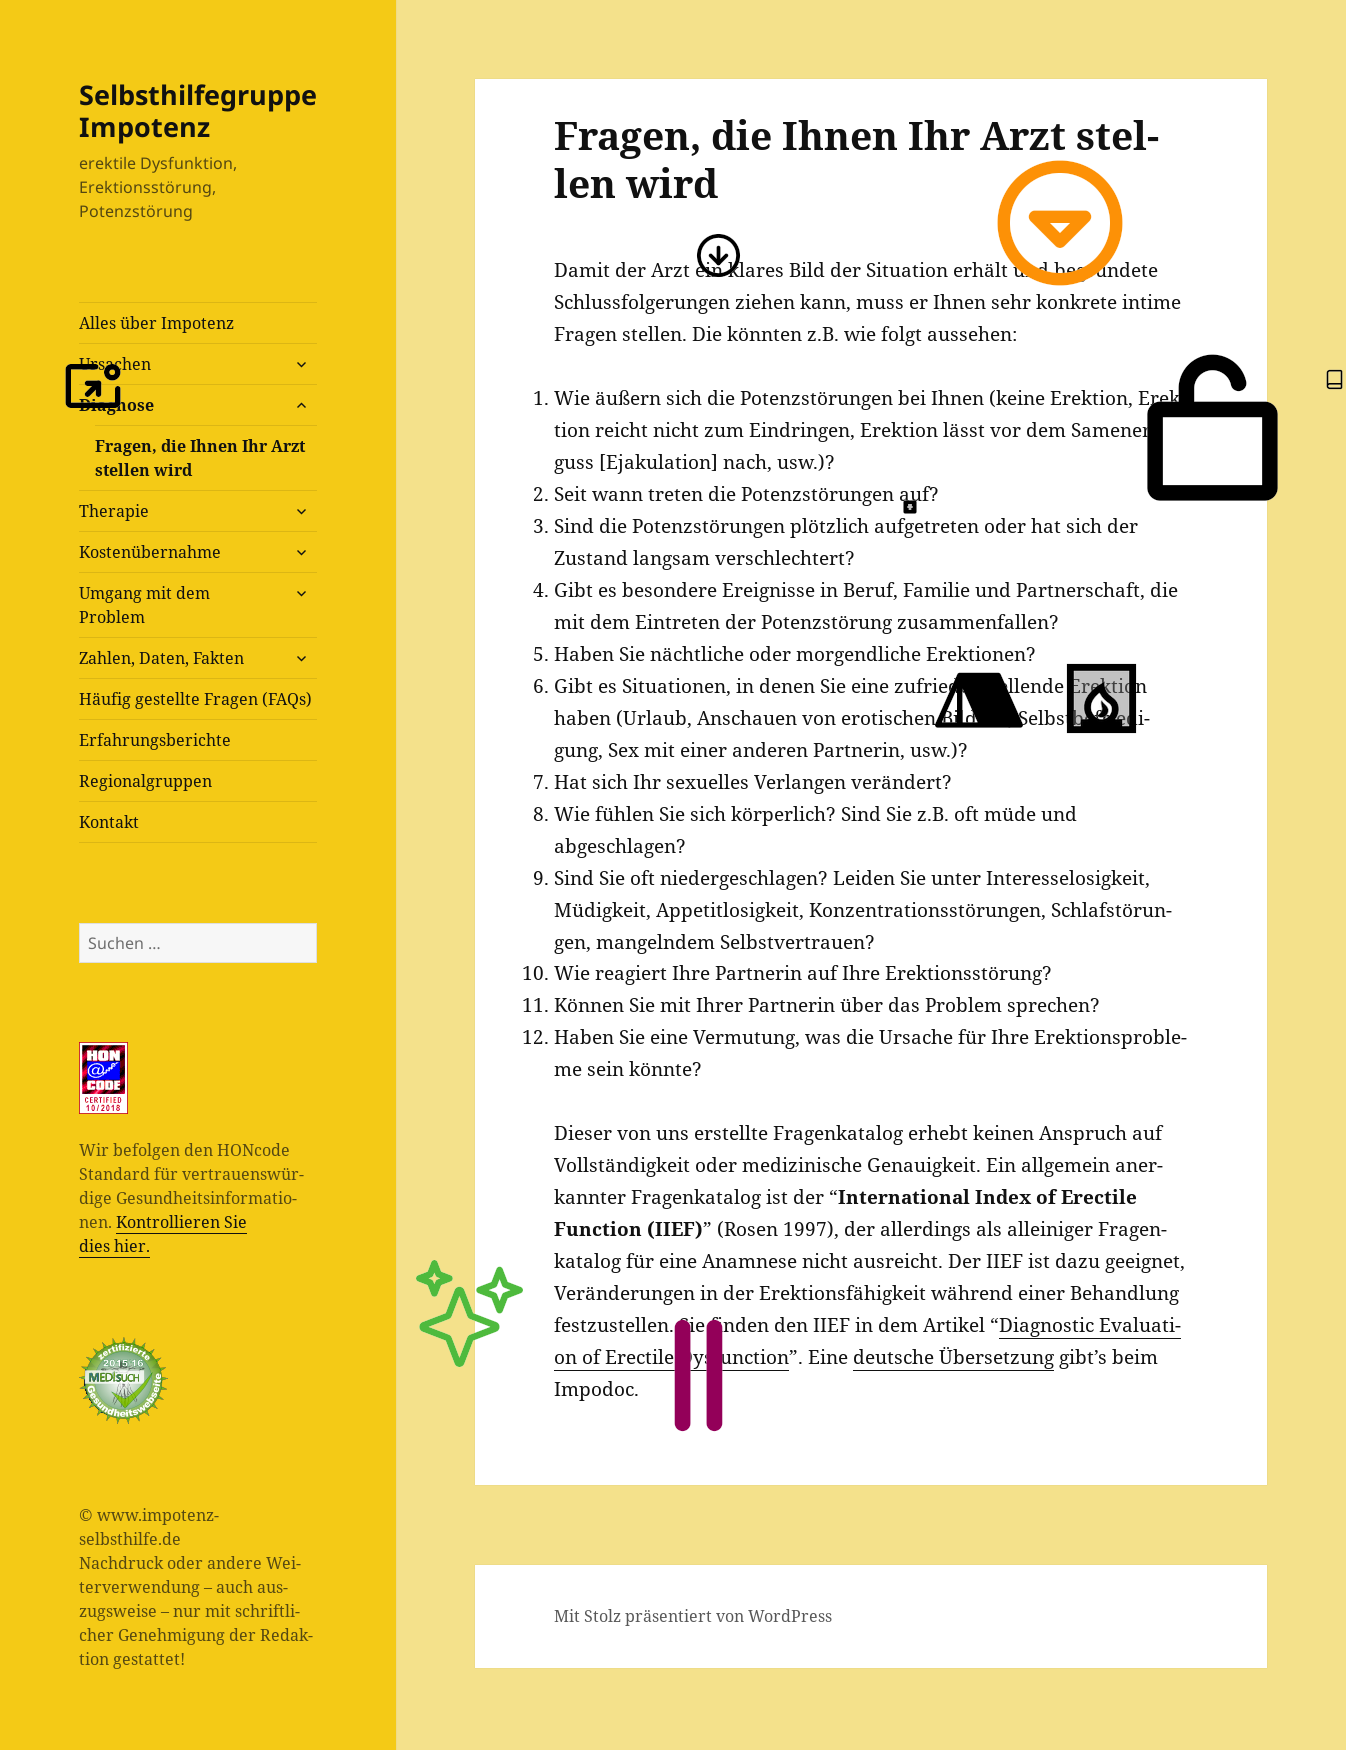  I want to click on center align content horizontally and vertically, so click(910, 507).